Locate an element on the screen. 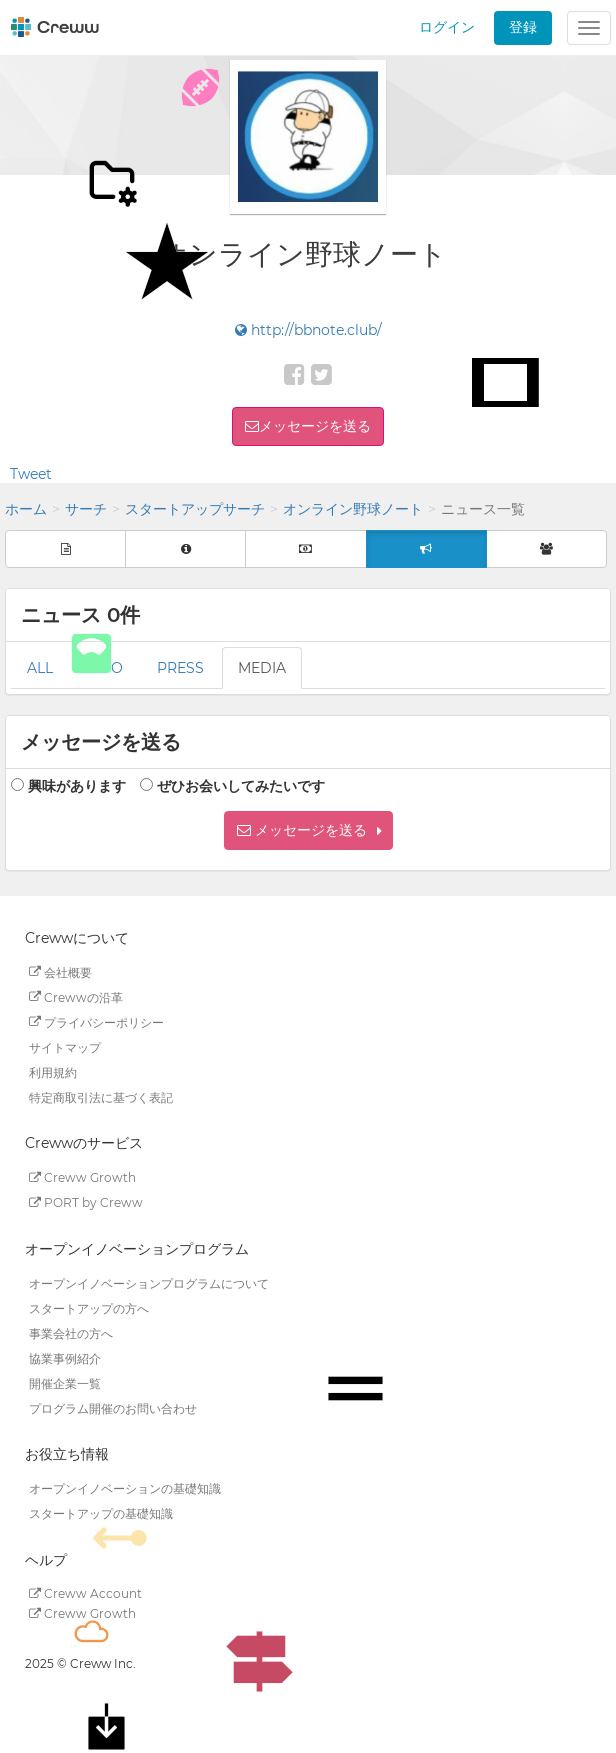  access cloud storage is located at coordinates (91, 1632).